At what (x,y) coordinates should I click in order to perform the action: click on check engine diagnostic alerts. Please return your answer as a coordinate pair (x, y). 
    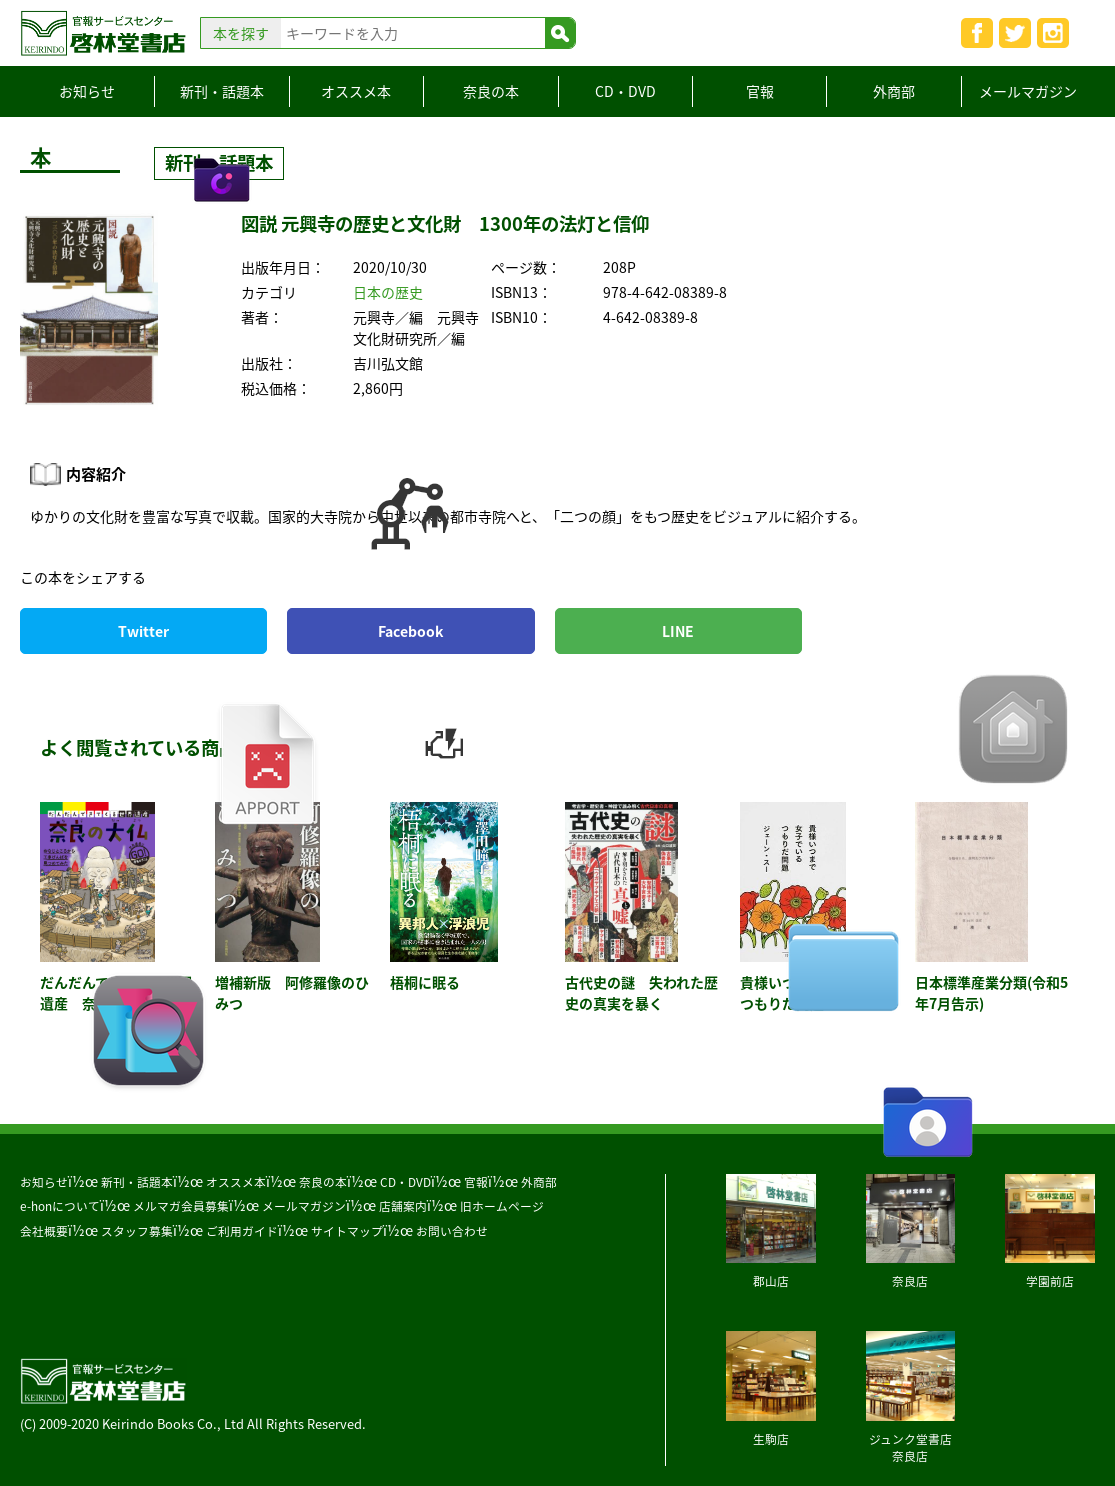
    Looking at the image, I should click on (443, 746).